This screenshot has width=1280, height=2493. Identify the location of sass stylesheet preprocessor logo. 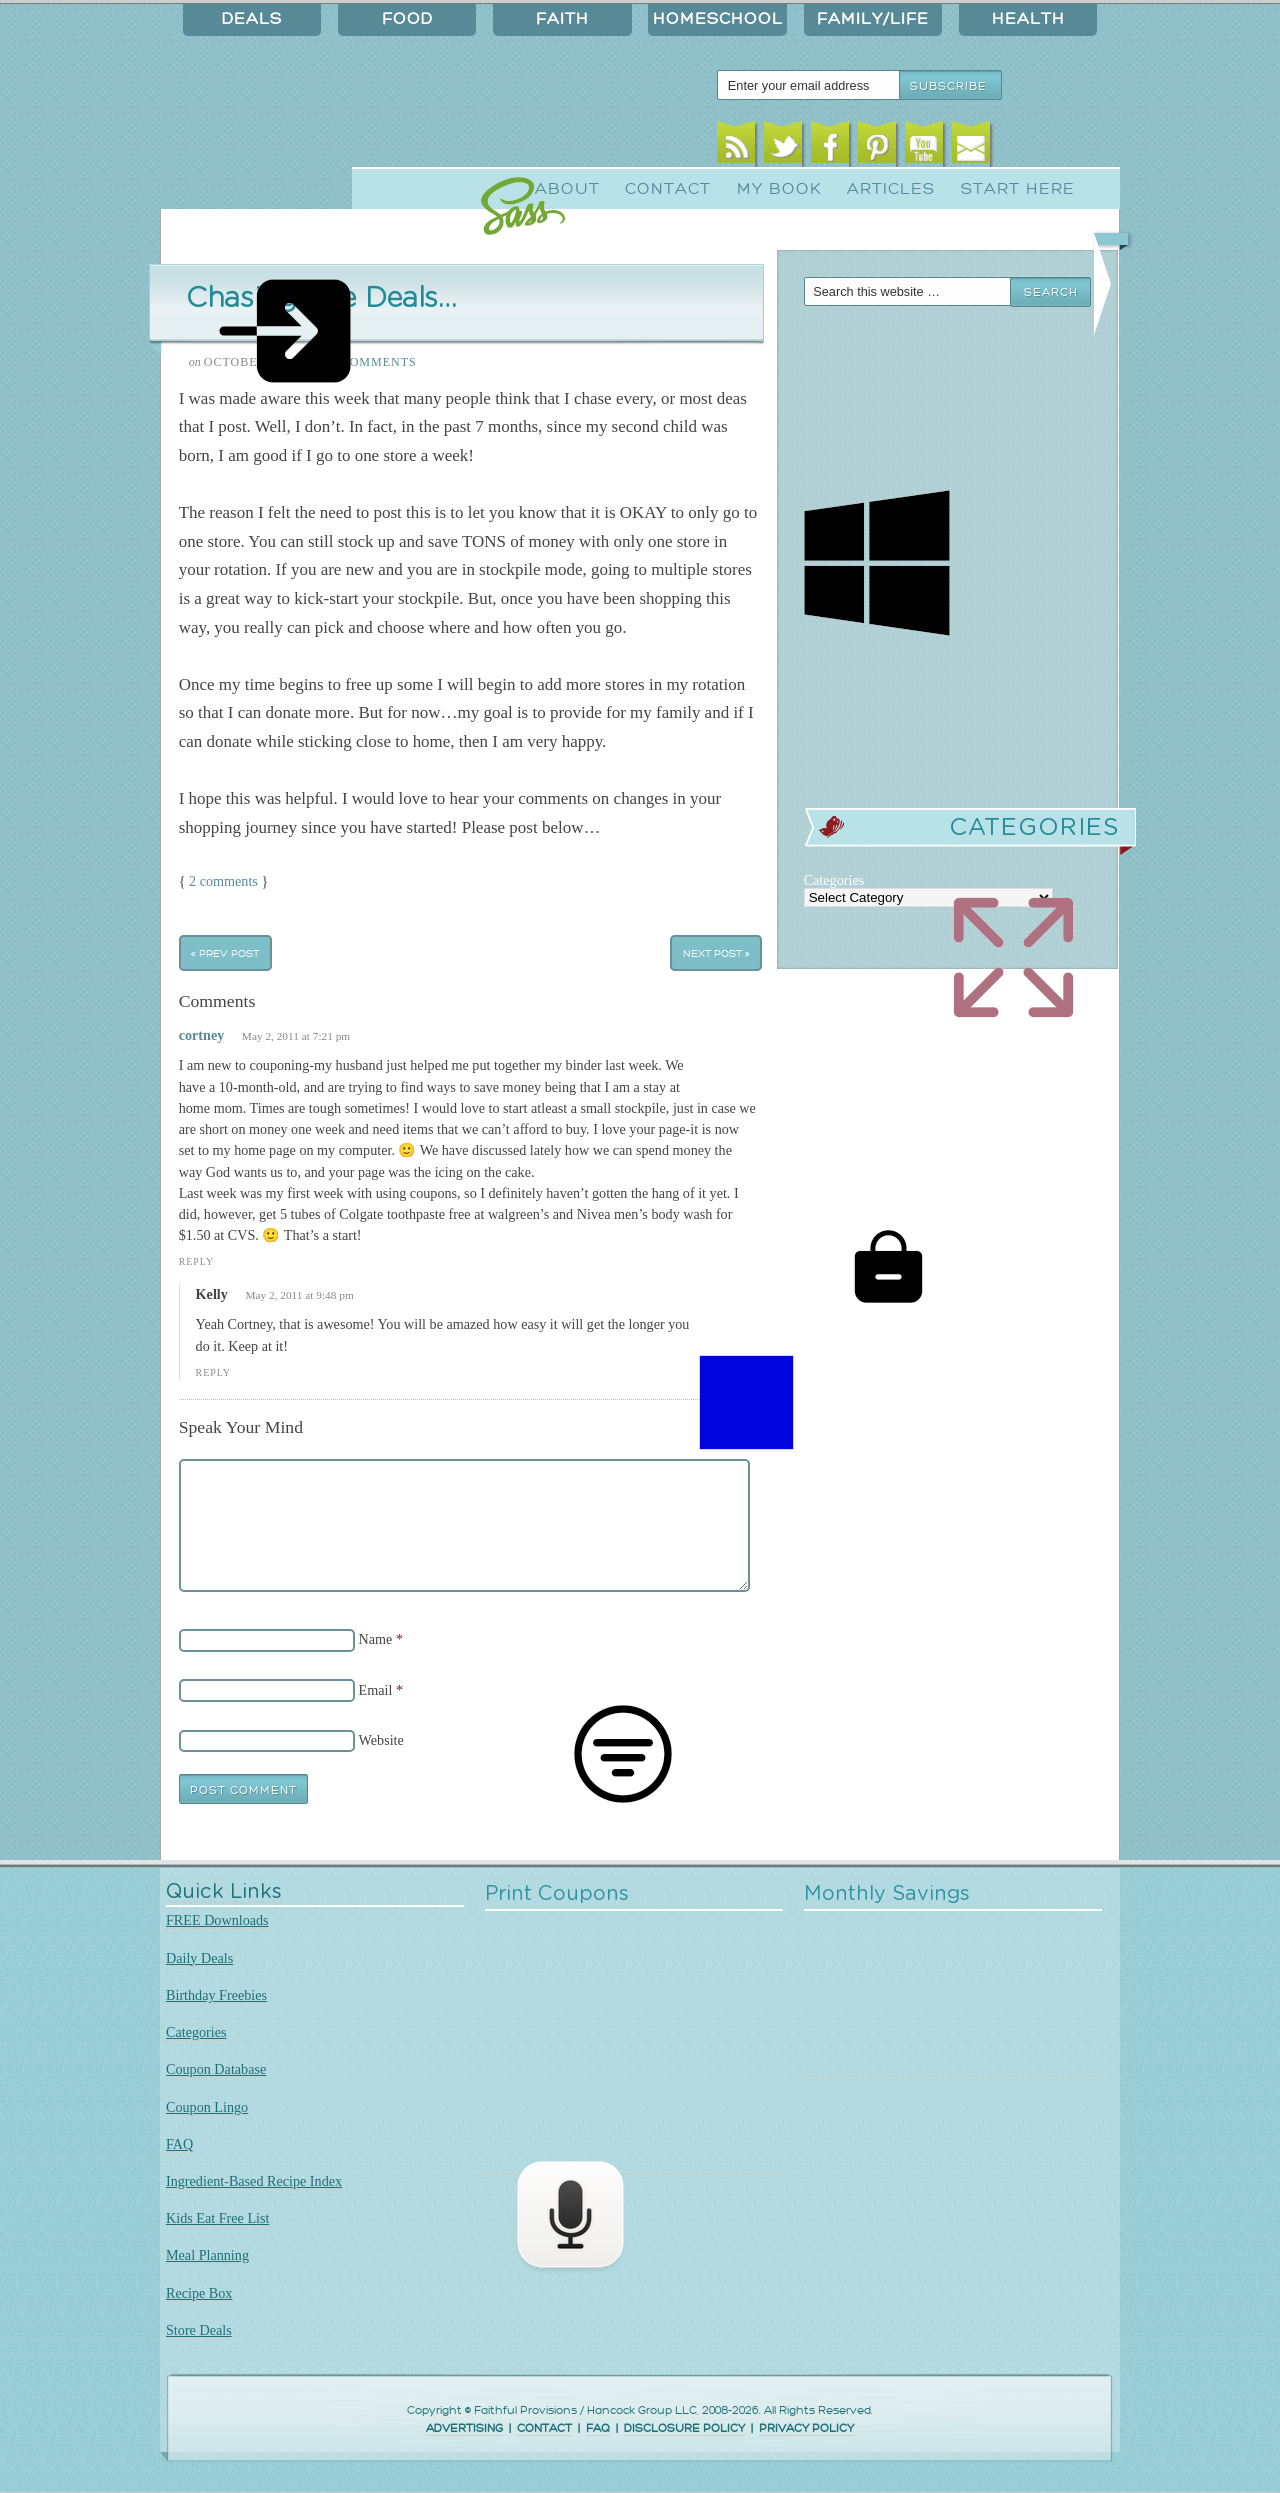
(523, 206).